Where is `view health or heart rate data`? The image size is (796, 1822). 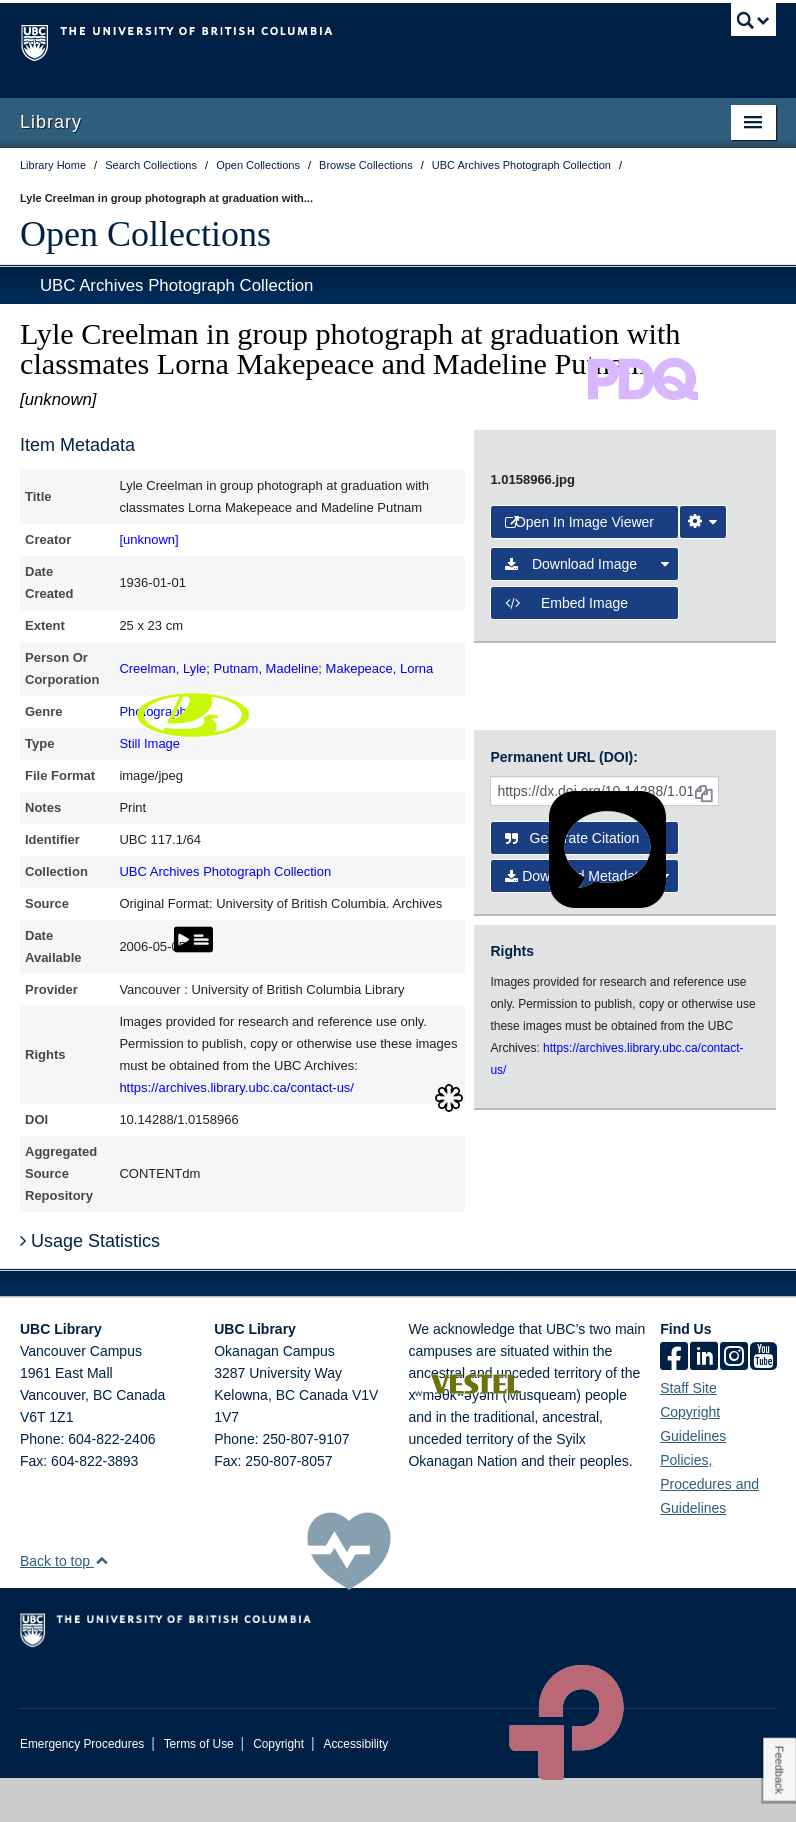 view health or heart rate data is located at coordinates (349, 1550).